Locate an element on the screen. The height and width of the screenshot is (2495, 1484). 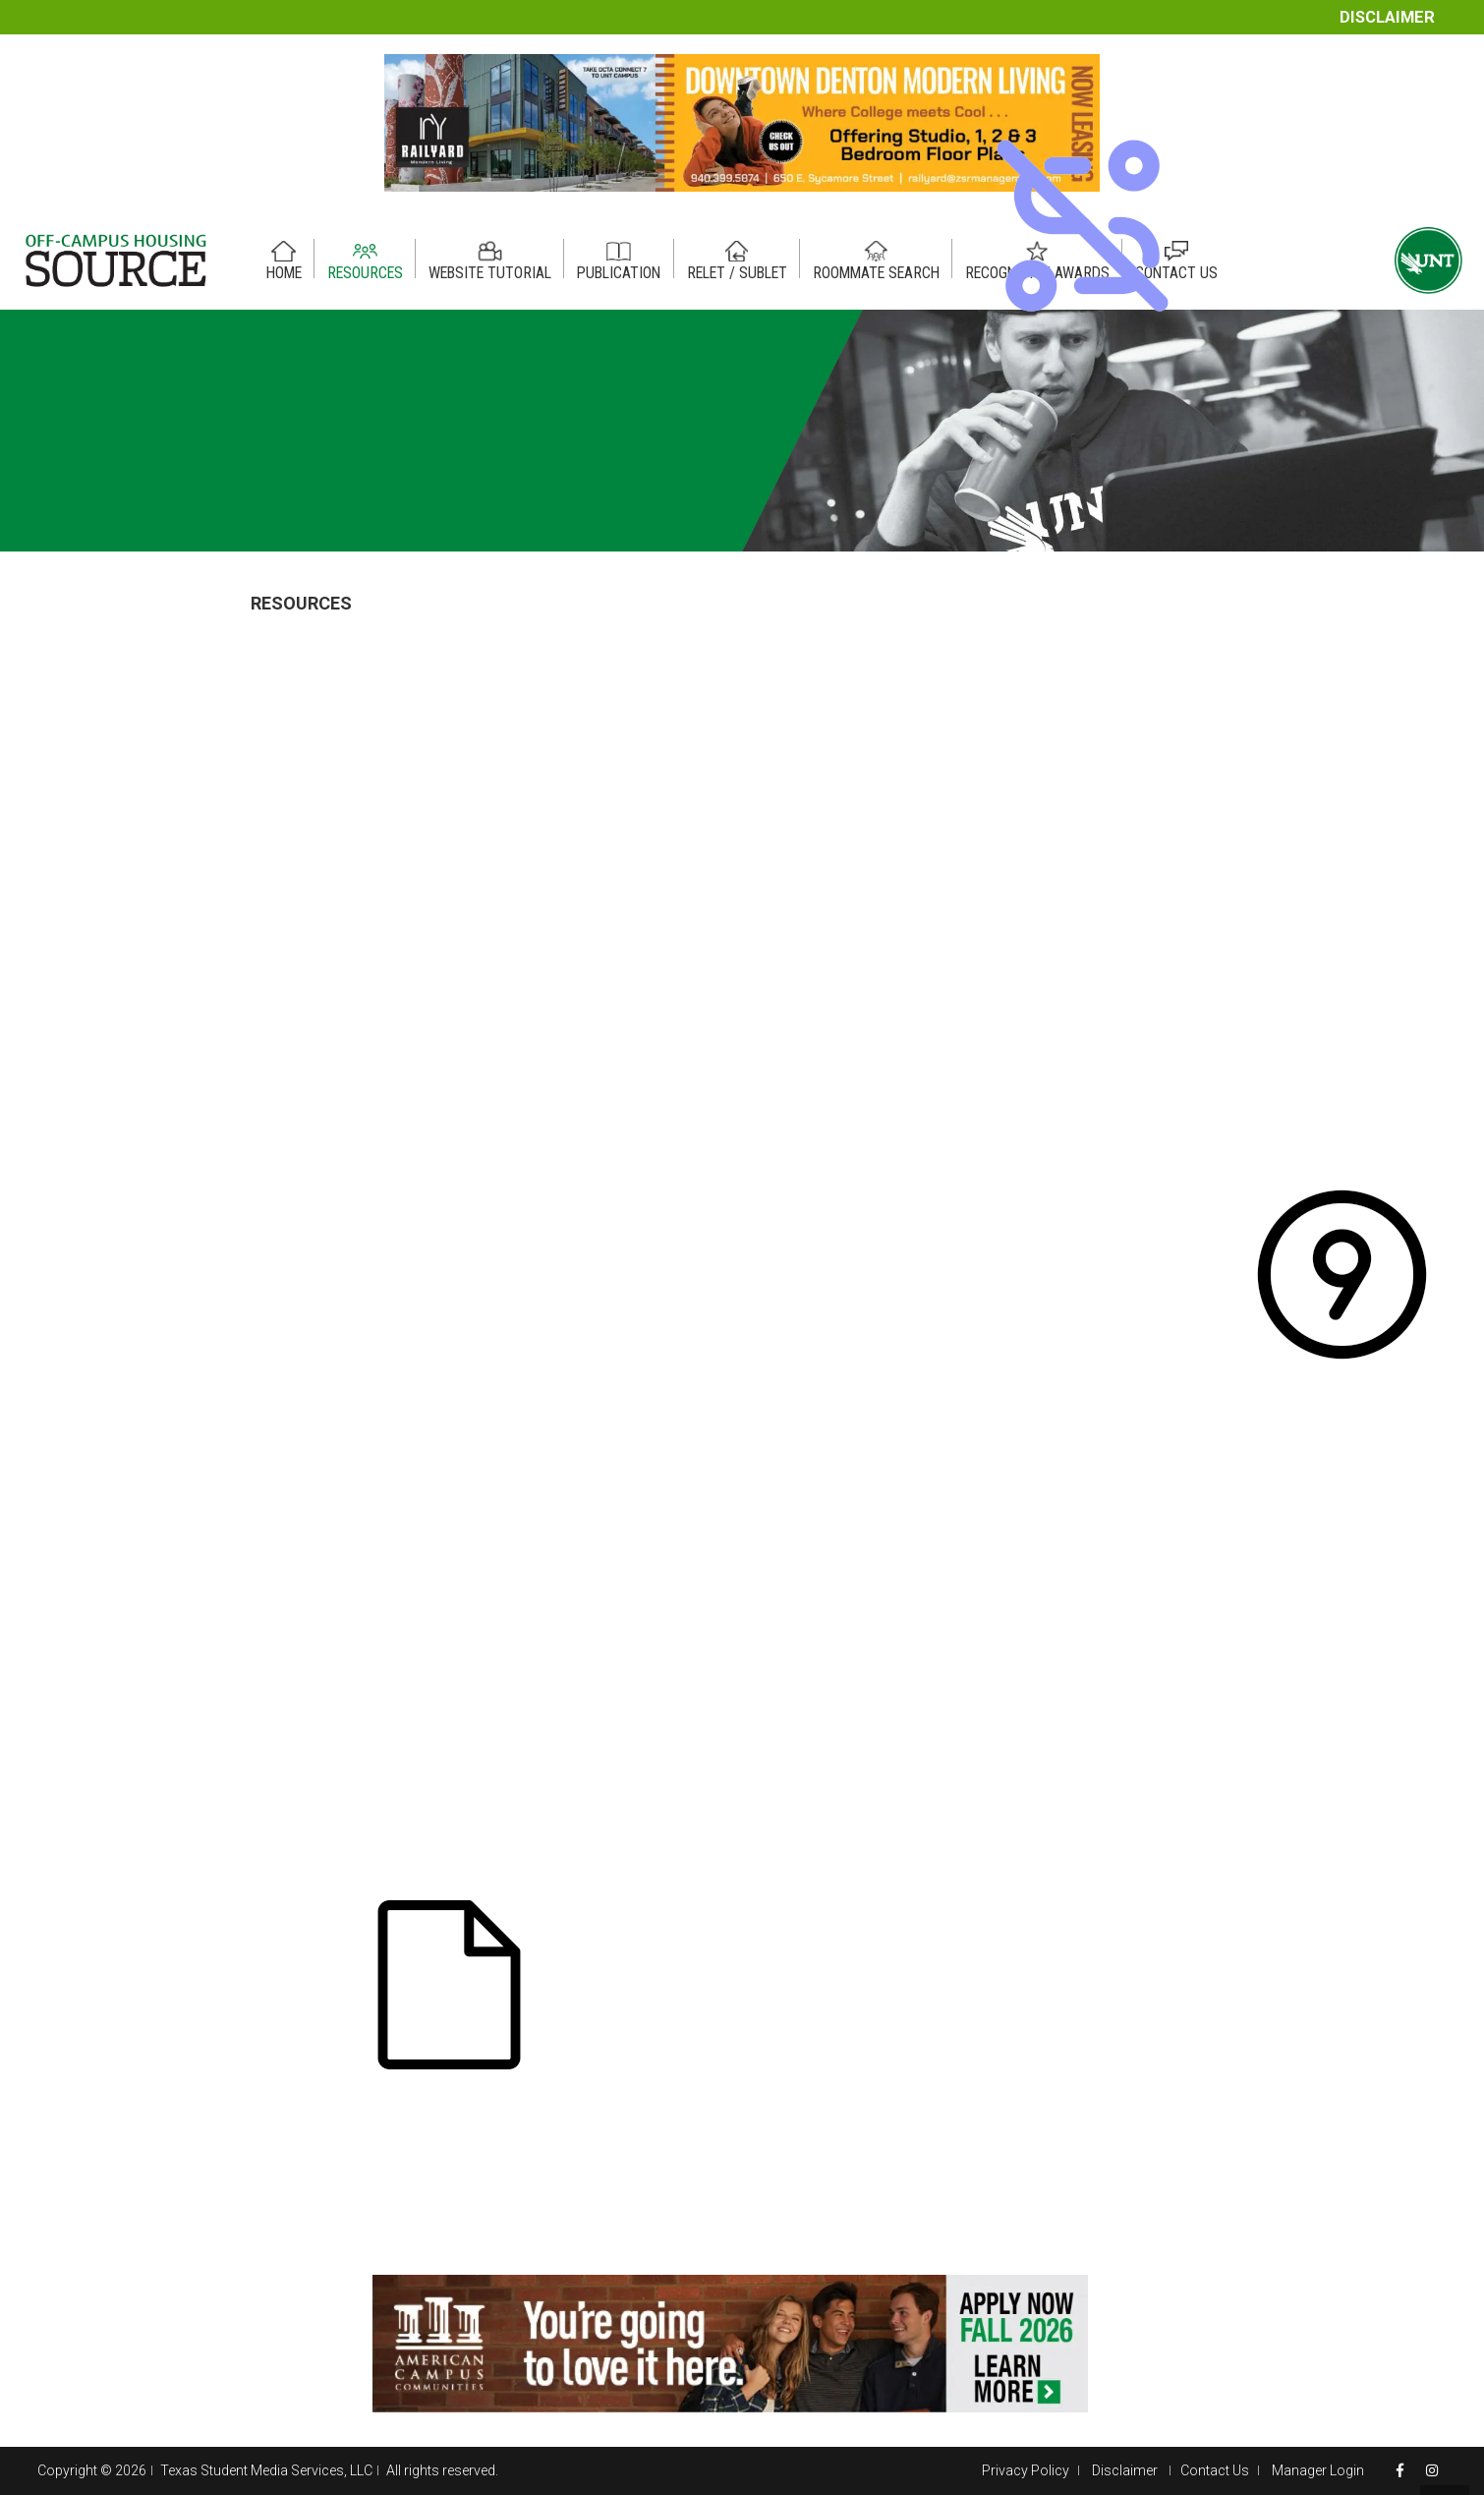
access your inventory or storage is located at coordinates (554, 141).